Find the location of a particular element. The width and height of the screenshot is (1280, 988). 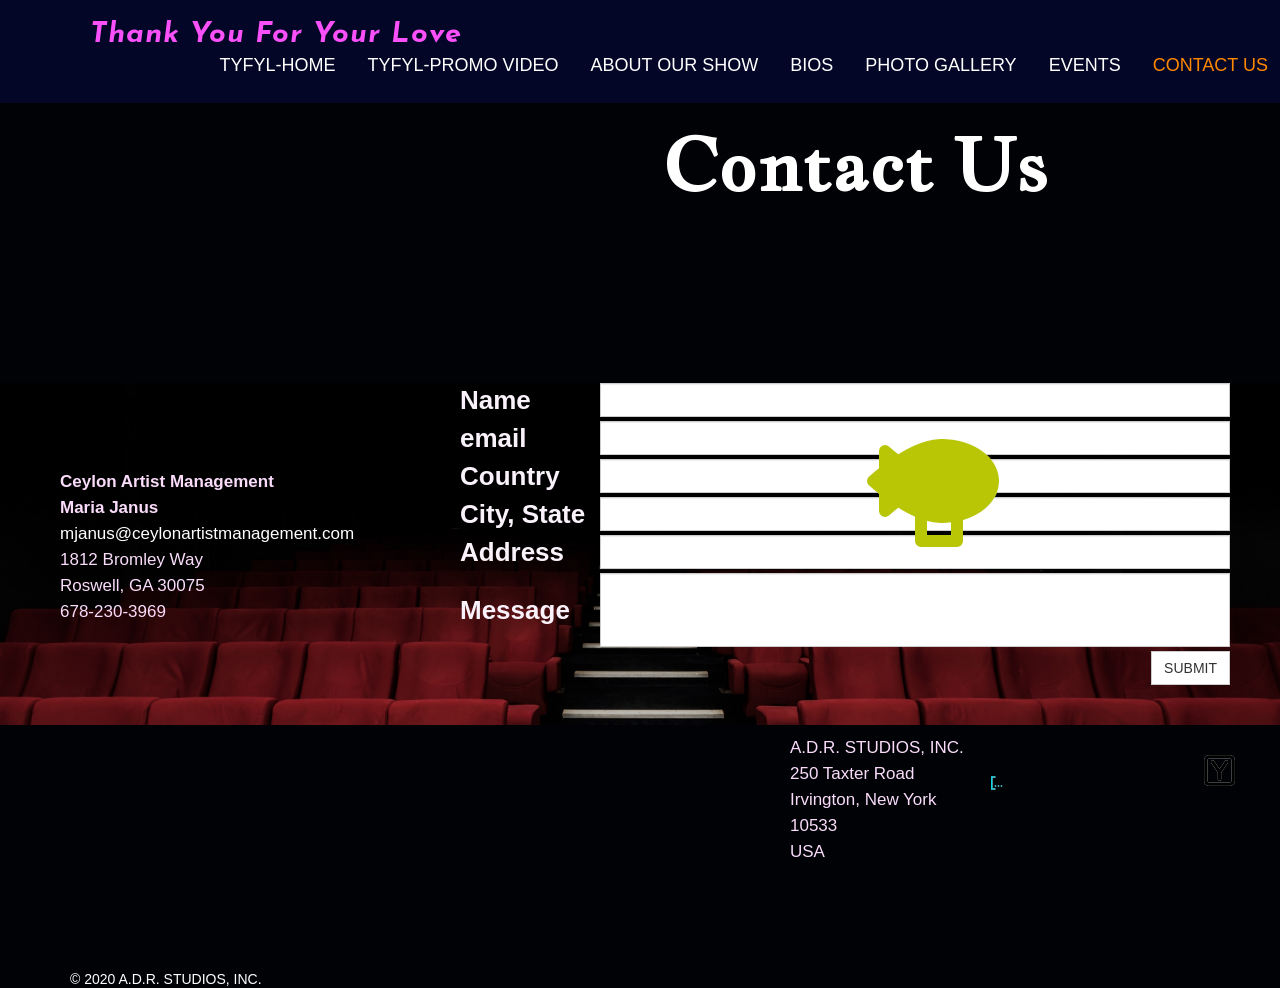

access airship or blimp travel options is located at coordinates (933, 493).